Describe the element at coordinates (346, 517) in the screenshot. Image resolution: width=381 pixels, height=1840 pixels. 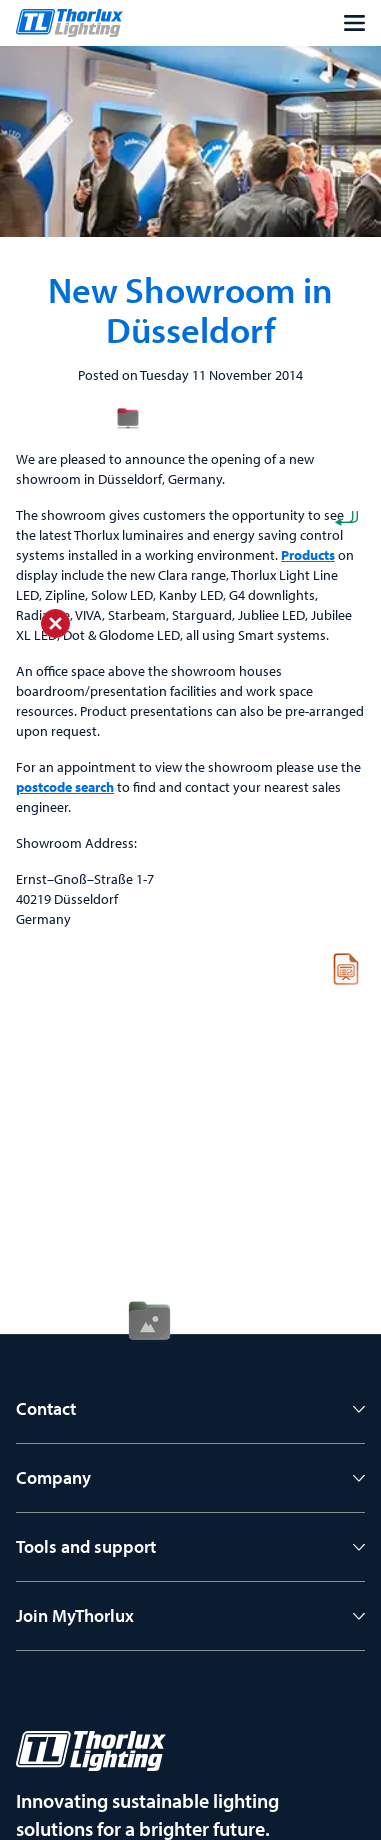
I see `reply to all recipients of an email` at that location.